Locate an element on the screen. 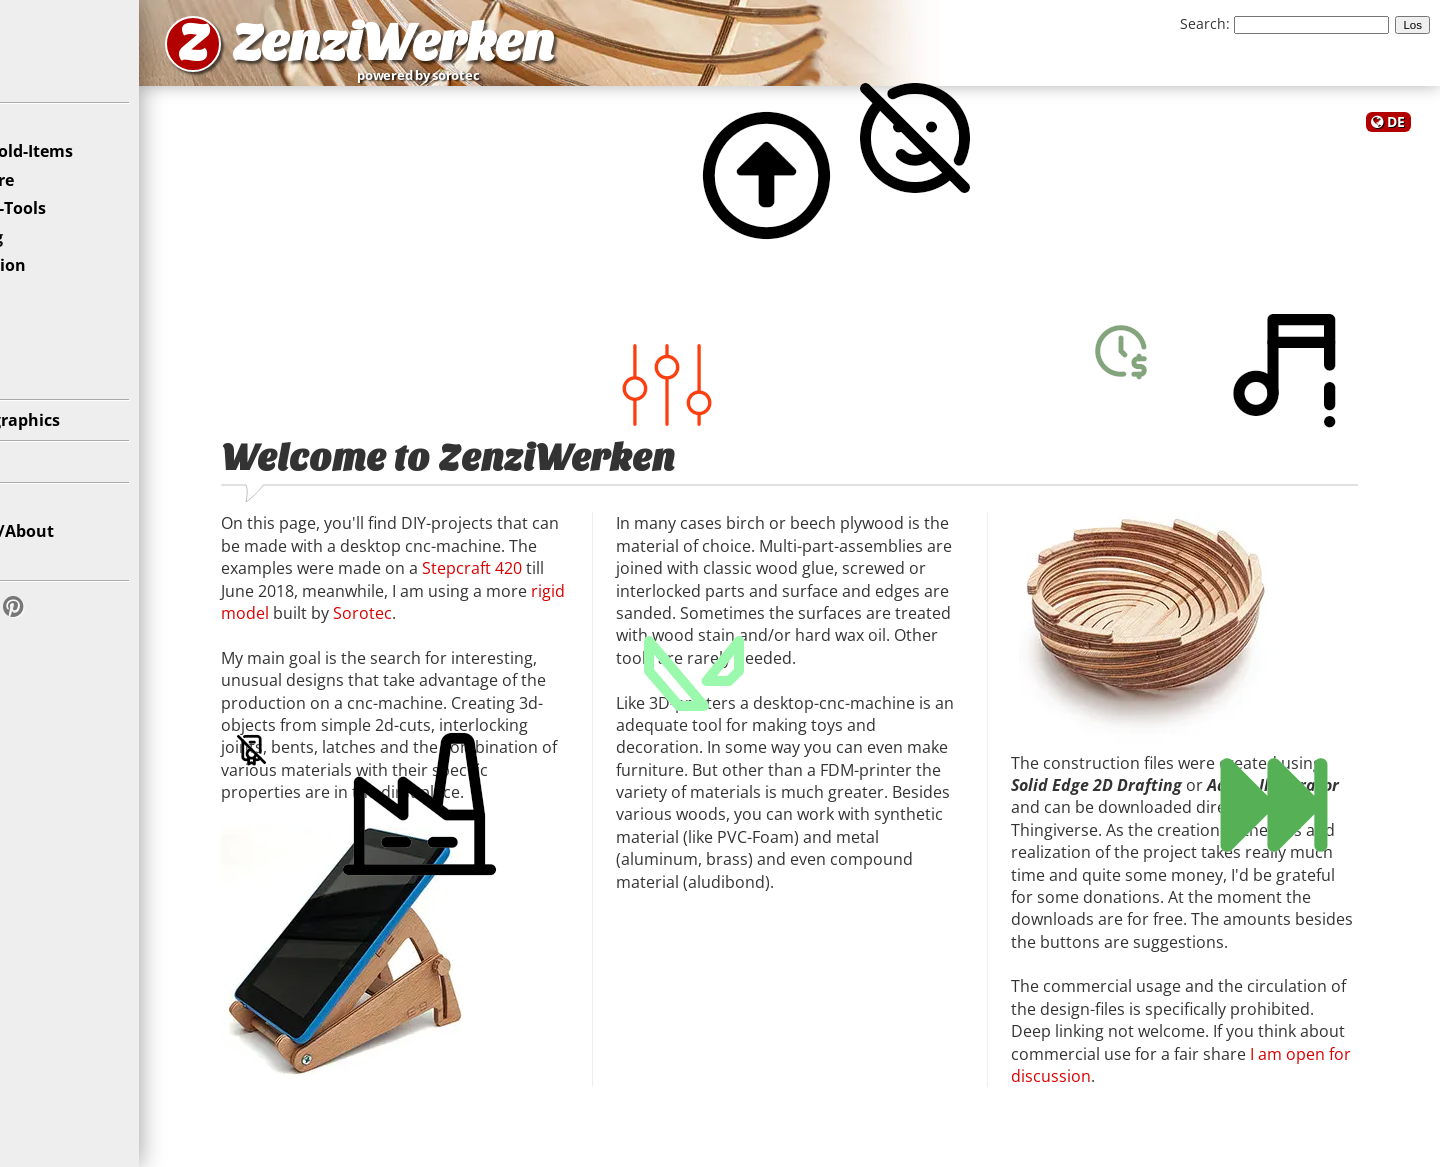 The height and width of the screenshot is (1167, 1440). scroll to top of page is located at coordinates (766, 175).